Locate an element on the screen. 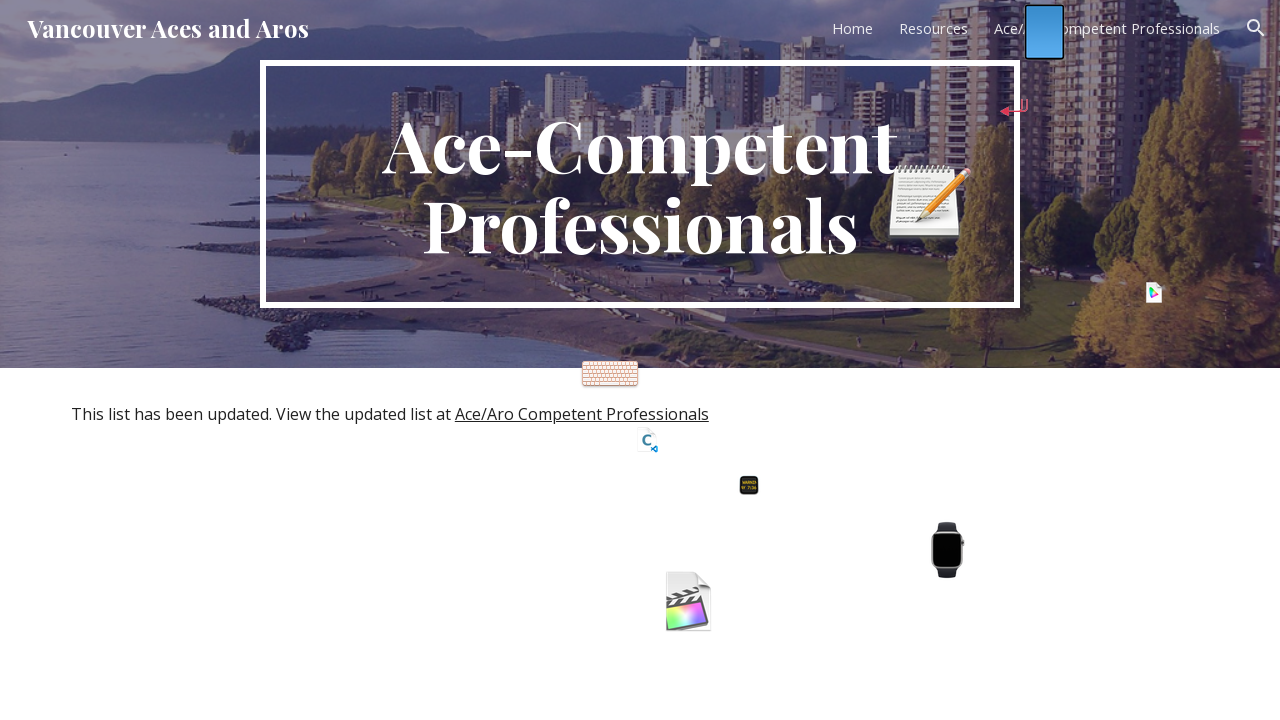 The height and width of the screenshot is (720, 1280). reply to all recipients of an email is located at coordinates (1013, 105).